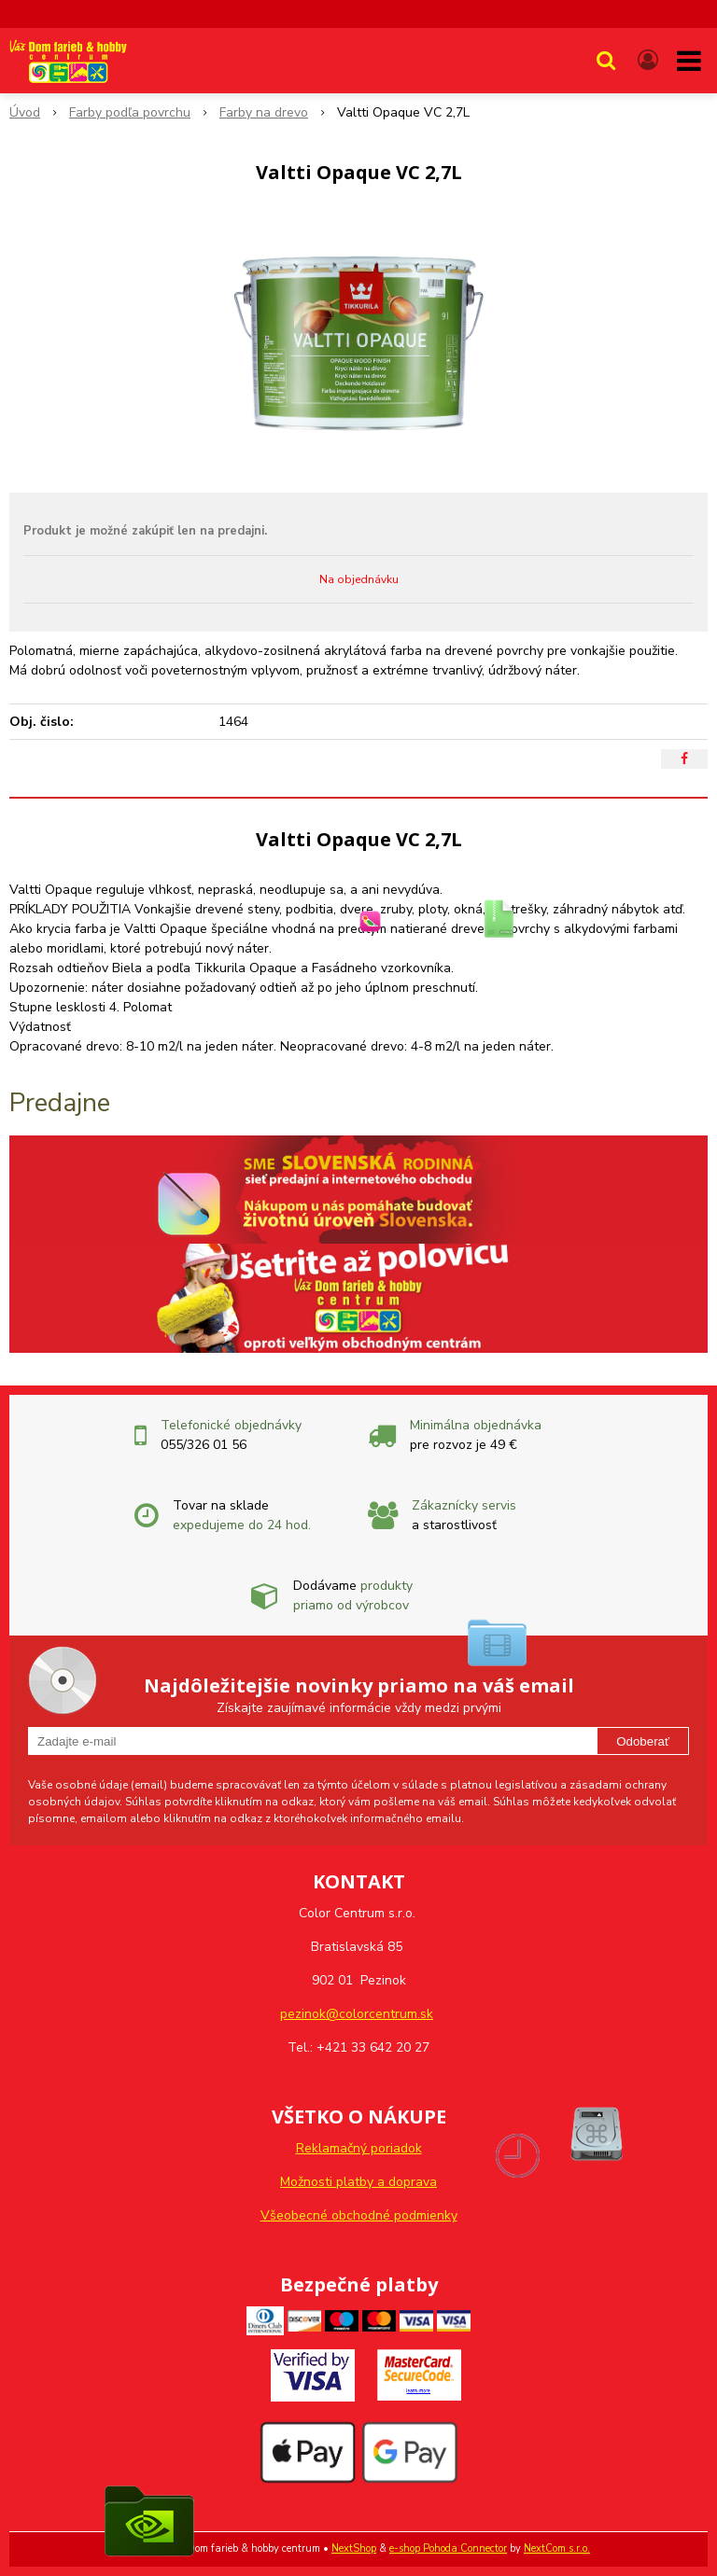 The height and width of the screenshot is (2576, 717). Describe the element at coordinates (370, 921) in the screenshot. I see `open the alovoa dating app` at that location.